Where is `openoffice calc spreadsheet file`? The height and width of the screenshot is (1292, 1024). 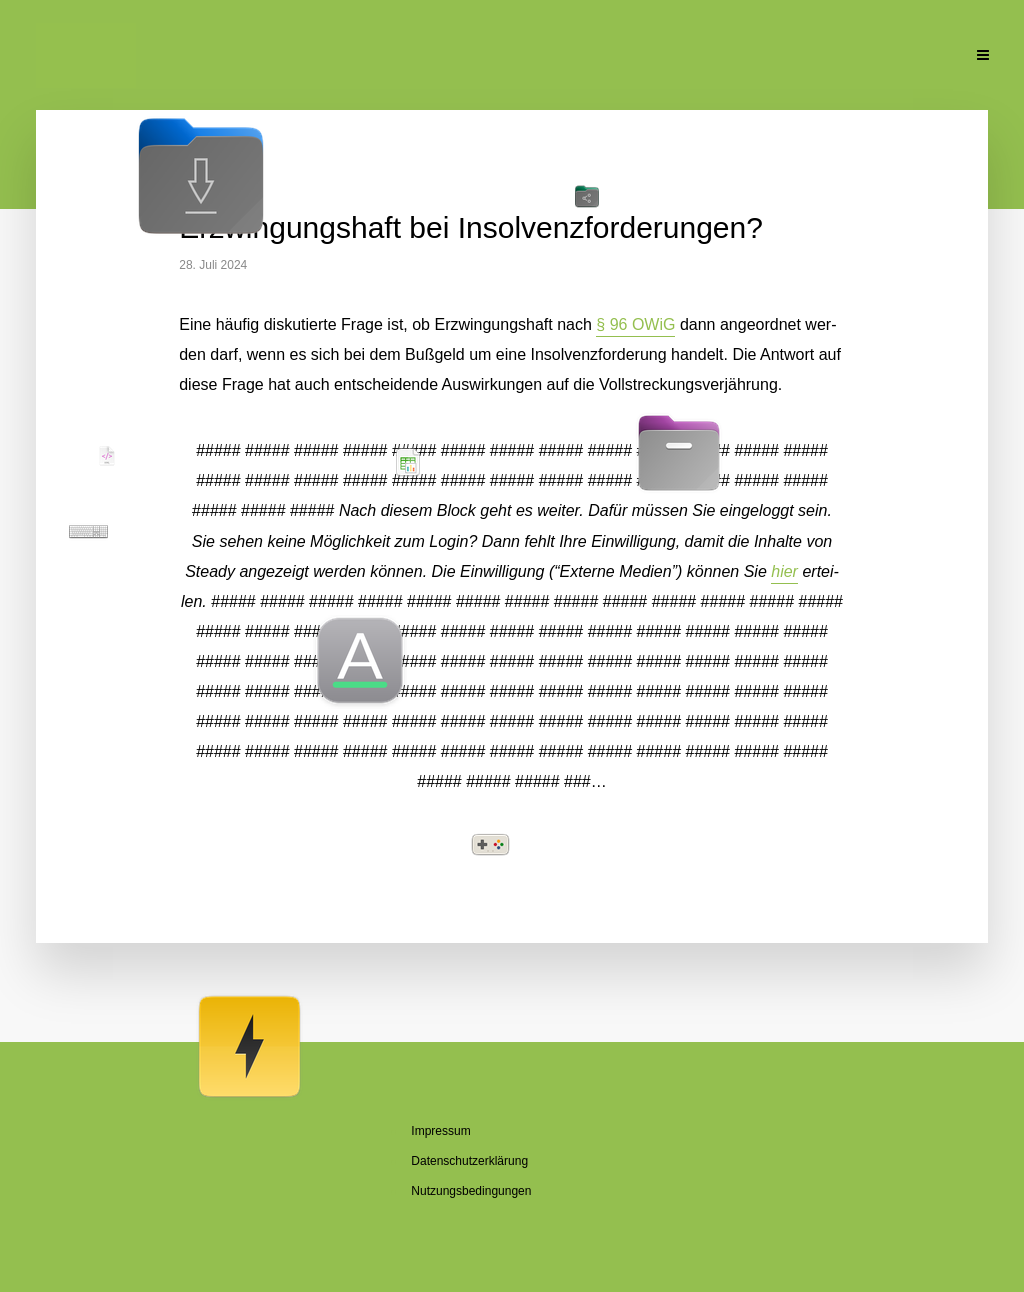
openoffice calc spreadsheet file is located at coordinates (408, 462).